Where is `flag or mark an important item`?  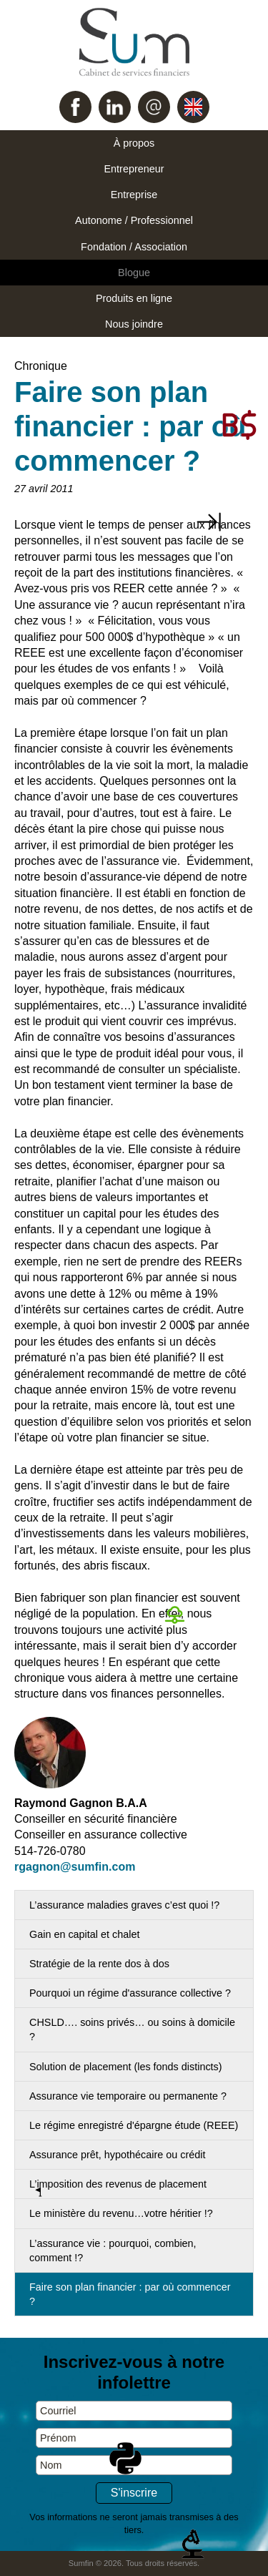 flag or mark an important item is located at coordinates (39, 2192).